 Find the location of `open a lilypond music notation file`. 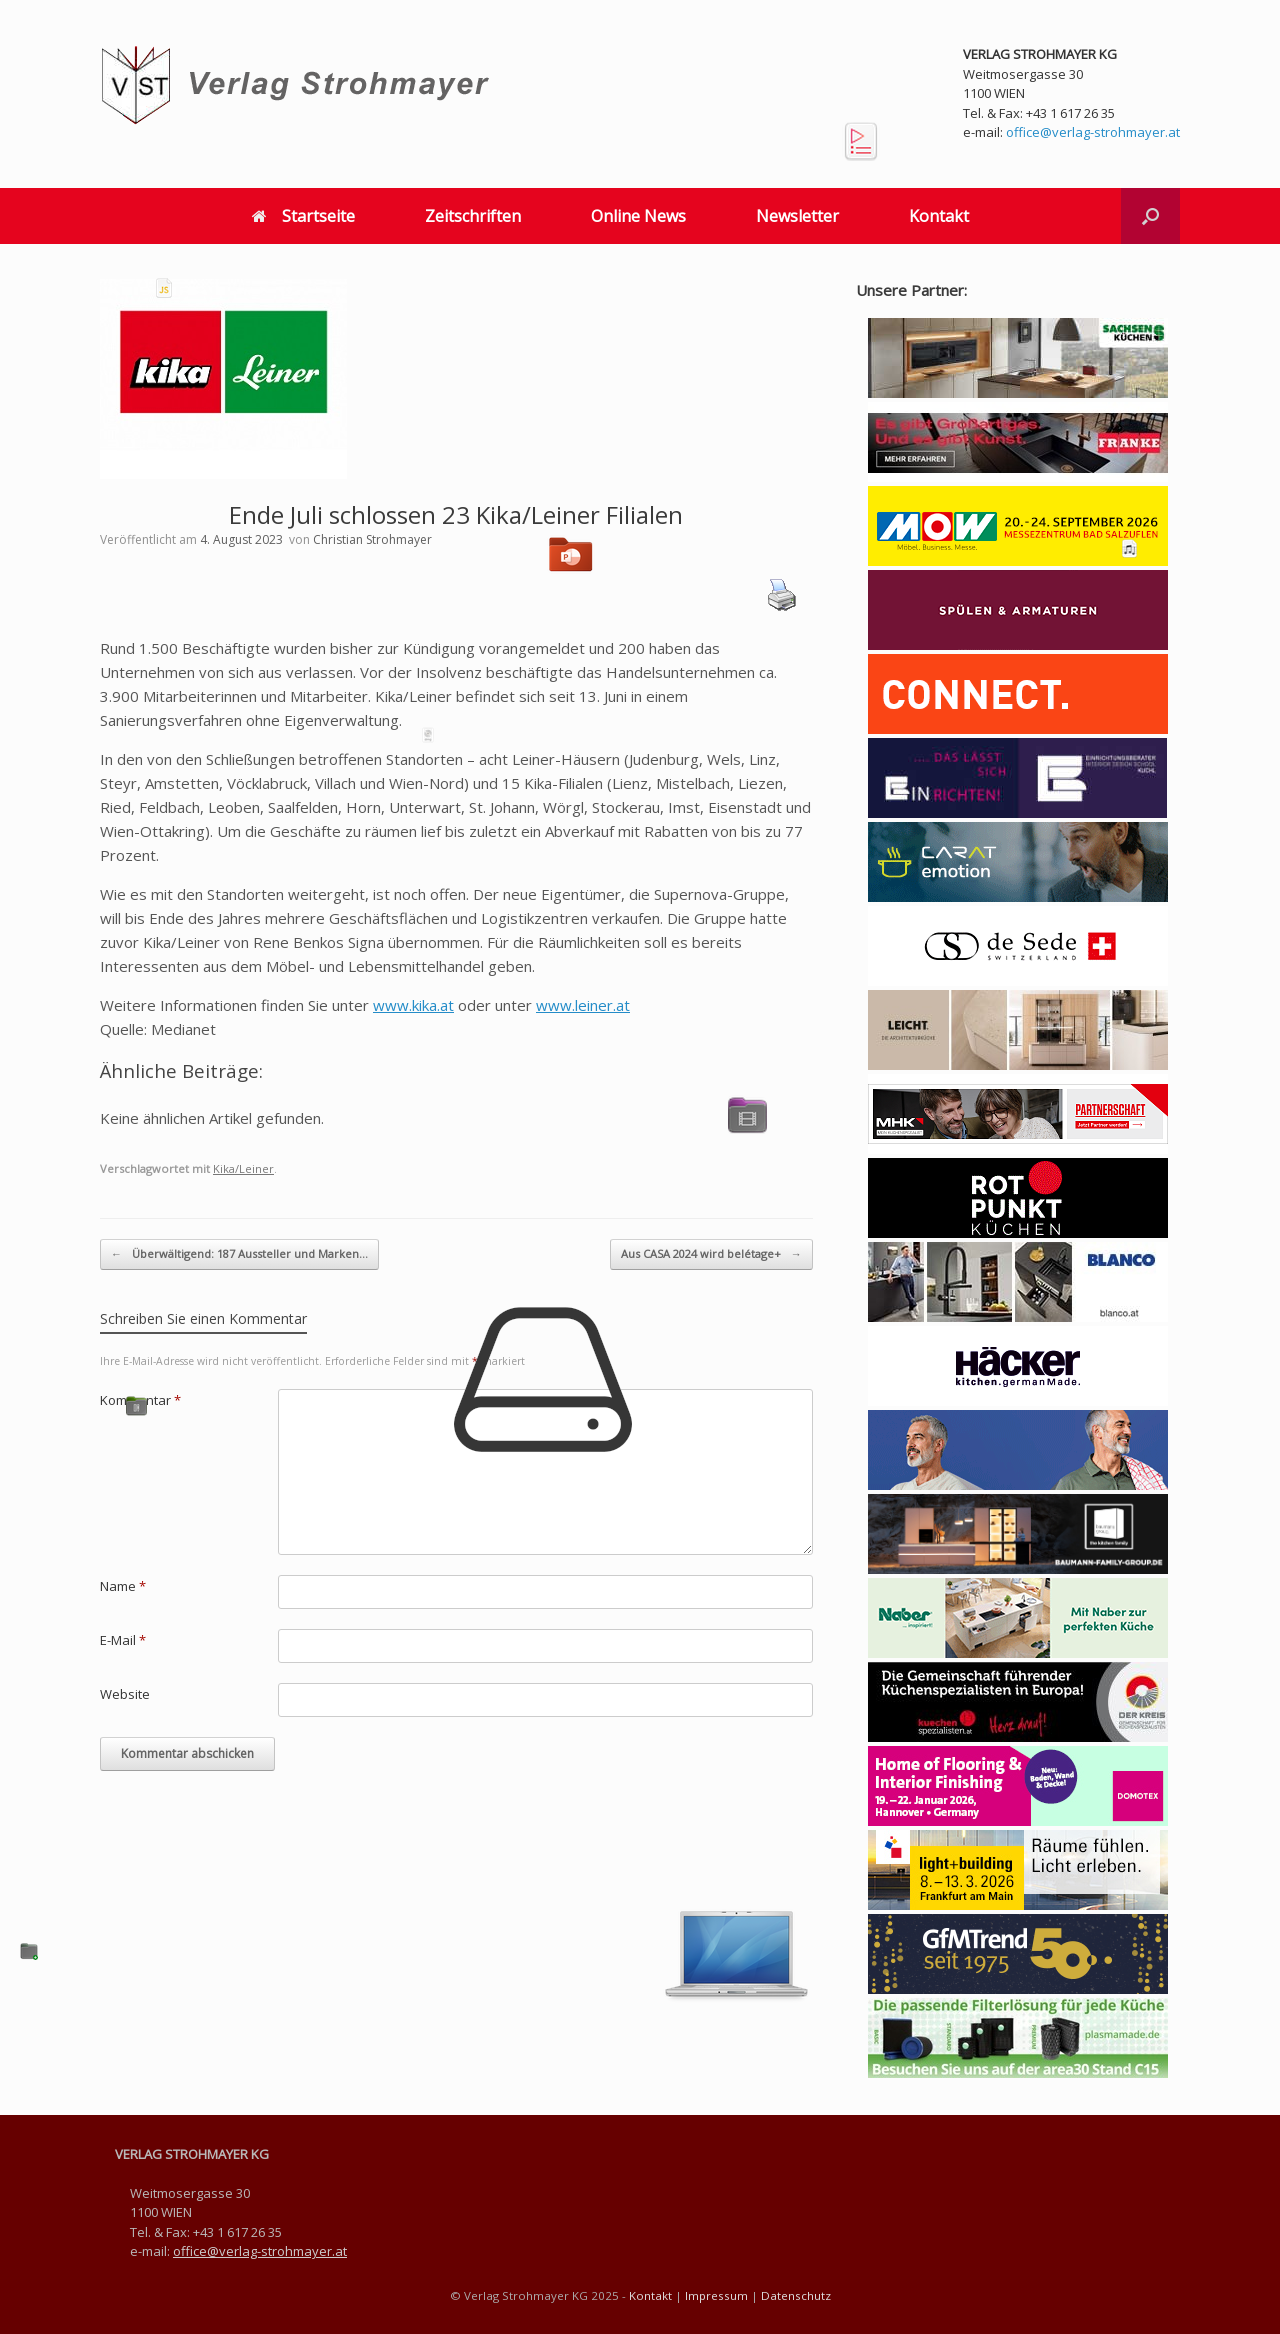

open a lilypond music notation file is located at coordinates (1129, 548).